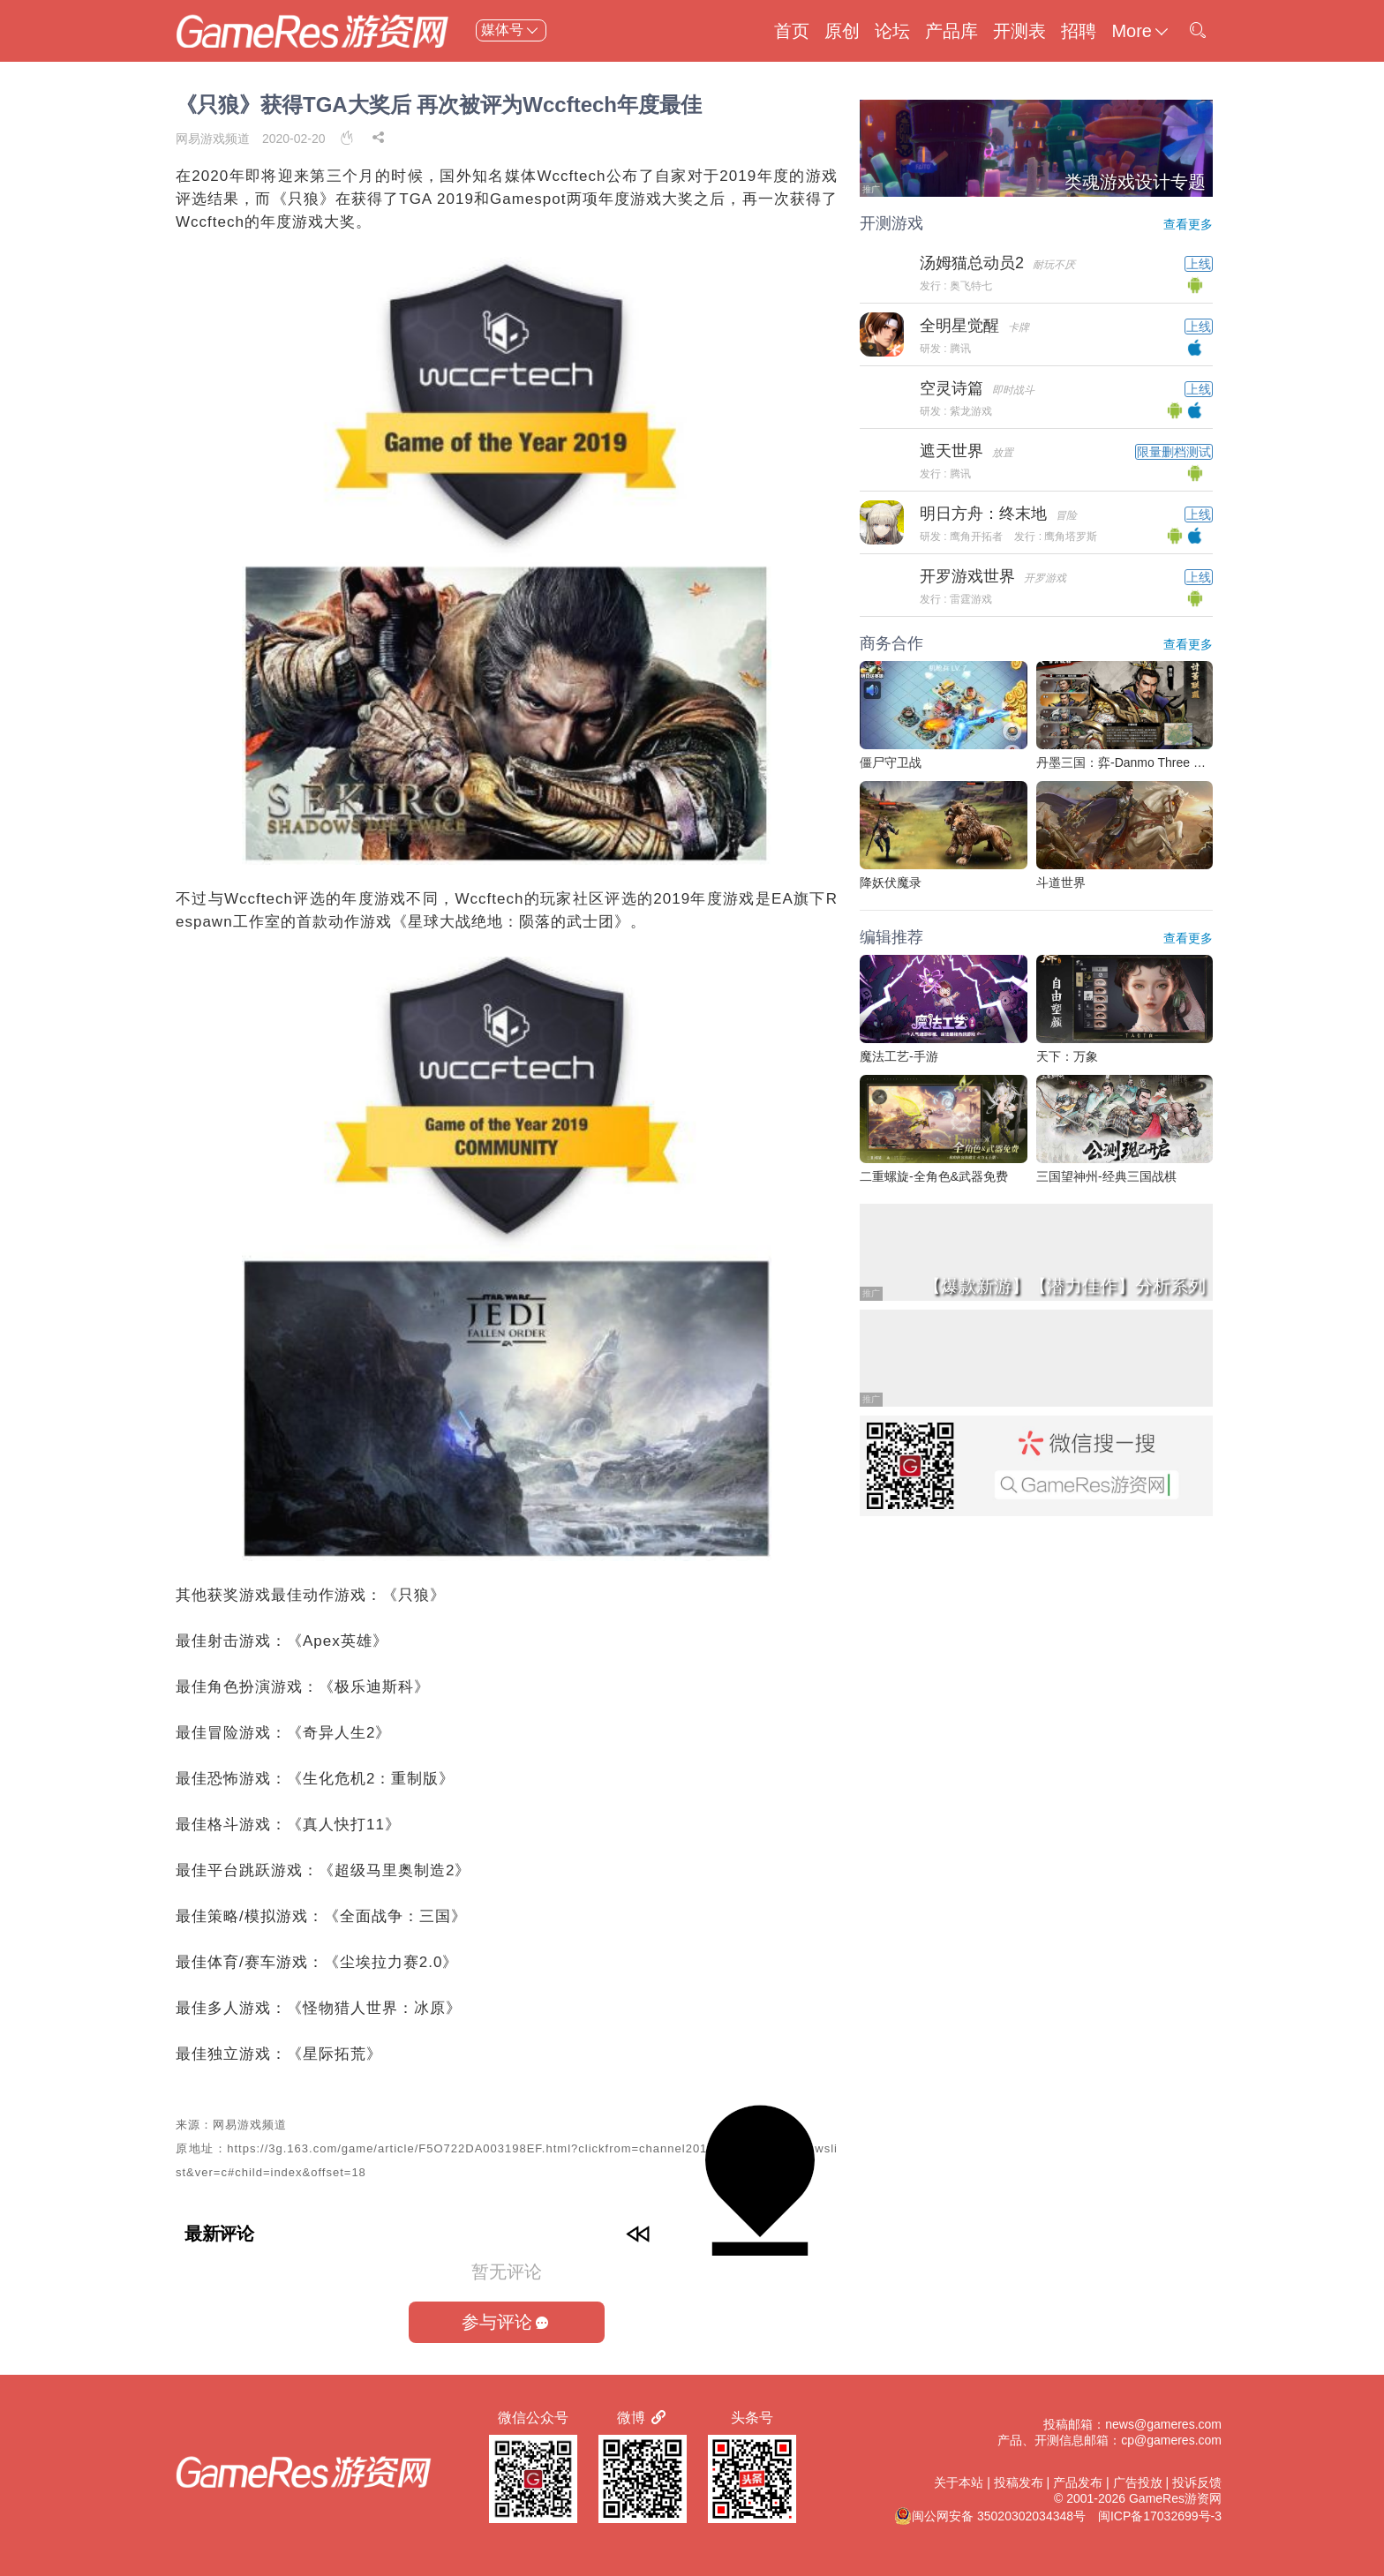 Image resolution: width=1384 pixels, height=2576 pixels. I want to click on mark a location on the map, so click(760, 2174).